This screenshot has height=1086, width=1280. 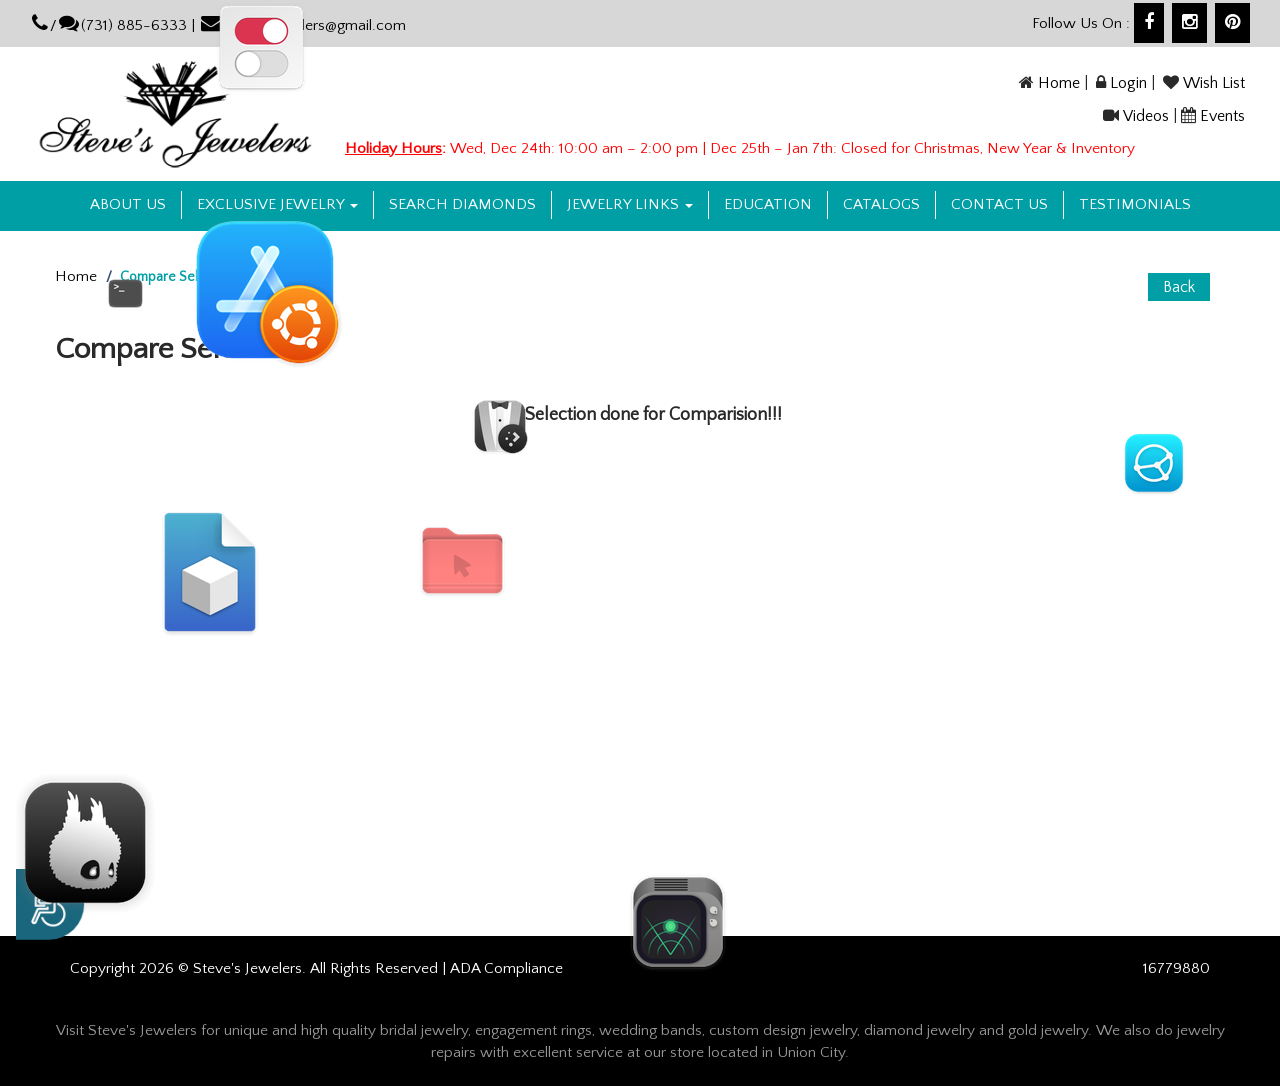 What do you see at coordinates (85, 843) in the screenshot?
I see `launch the badland game app` at bounding box center [85, 843].